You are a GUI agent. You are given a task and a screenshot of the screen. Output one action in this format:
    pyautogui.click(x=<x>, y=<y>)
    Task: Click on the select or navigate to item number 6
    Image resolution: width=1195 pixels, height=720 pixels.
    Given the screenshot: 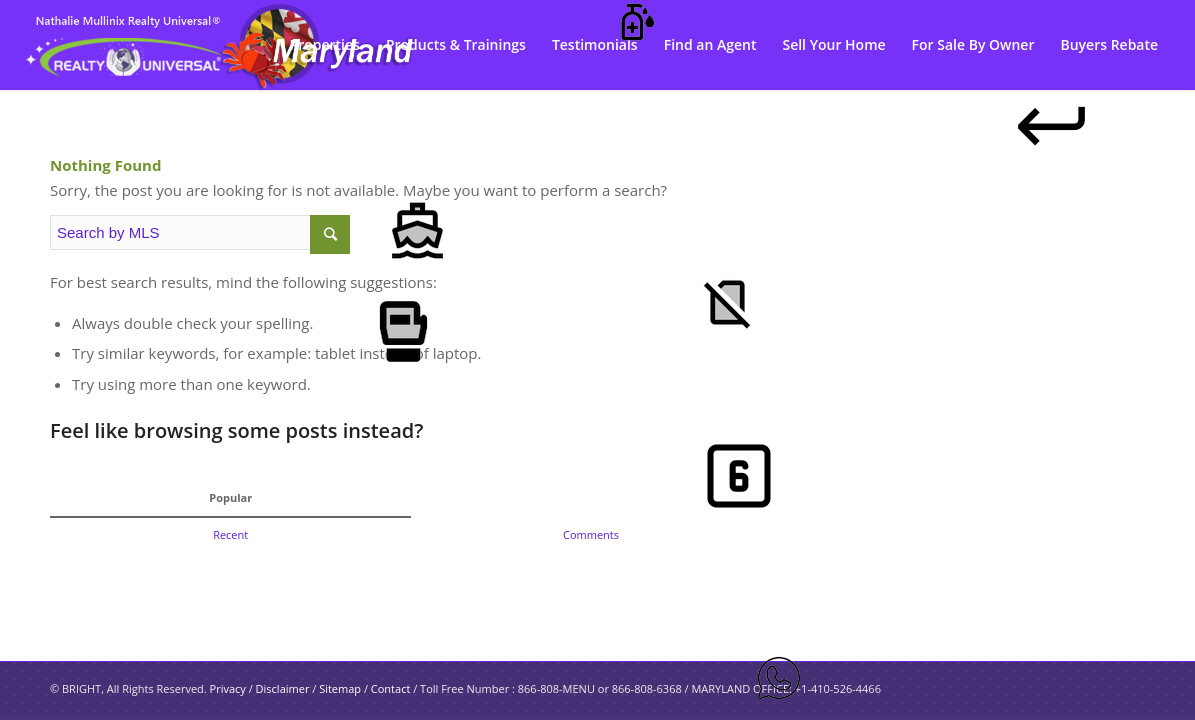 What is the action you would take?
    pyautogui.click(x=739, y=476)
    